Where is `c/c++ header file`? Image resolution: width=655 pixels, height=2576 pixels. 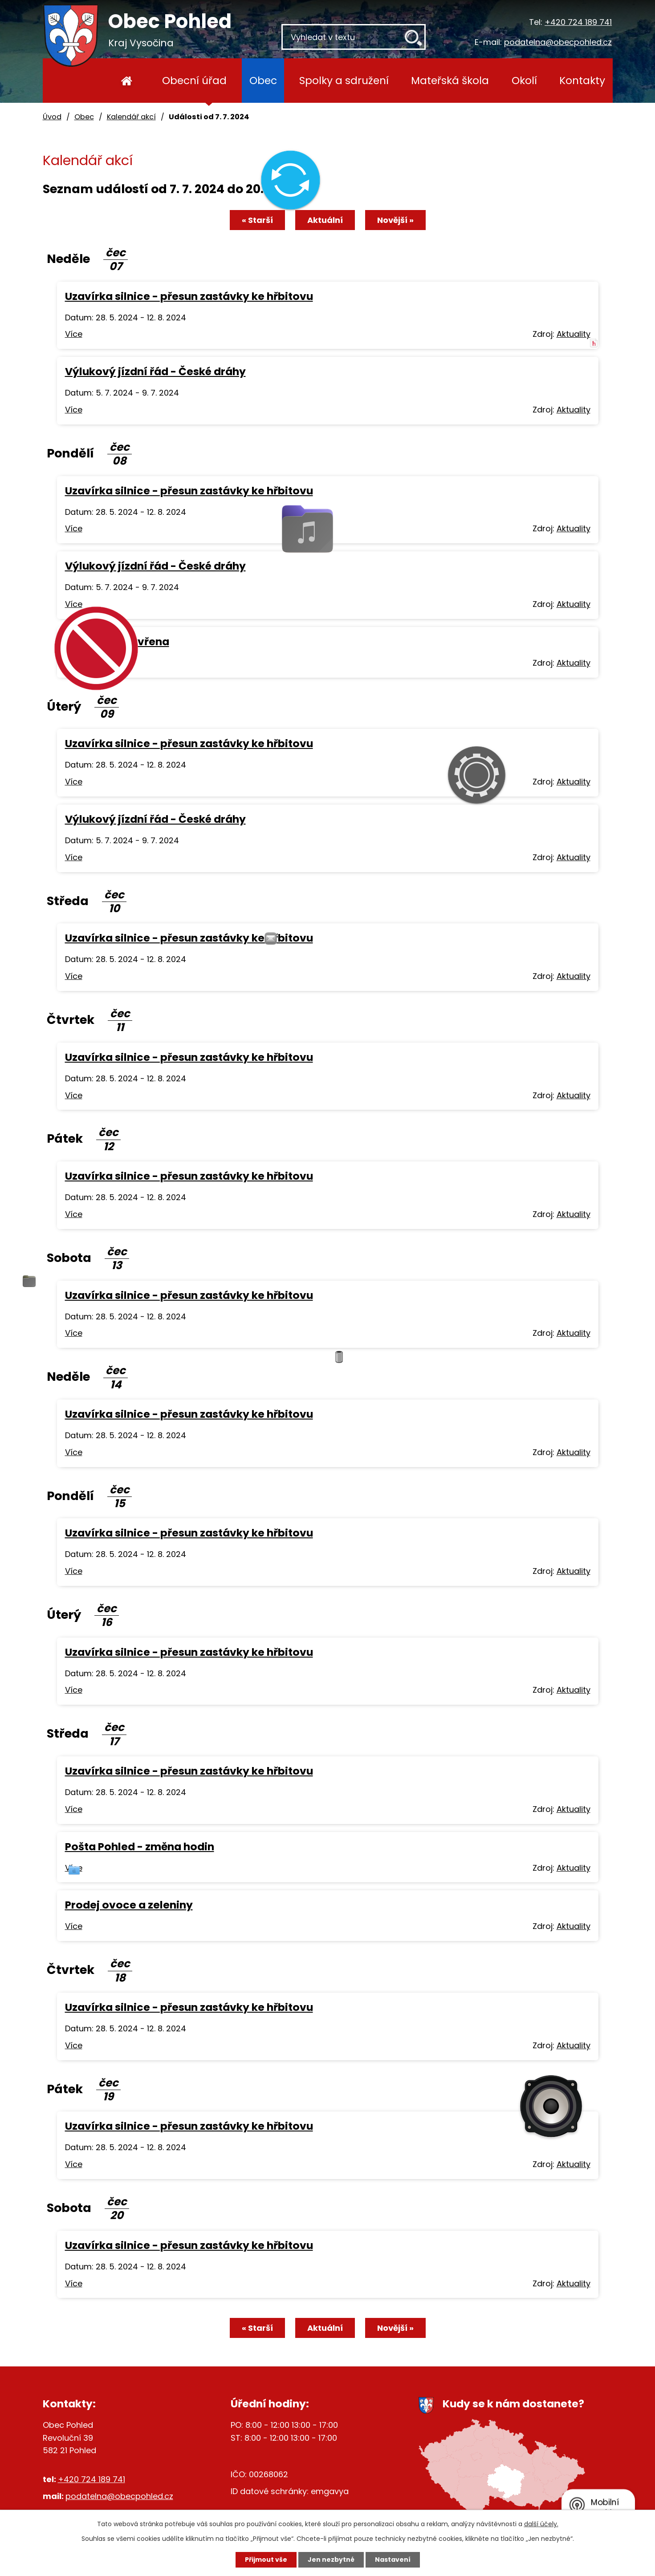
c/c++ header file is located at coordinates (594, 343).